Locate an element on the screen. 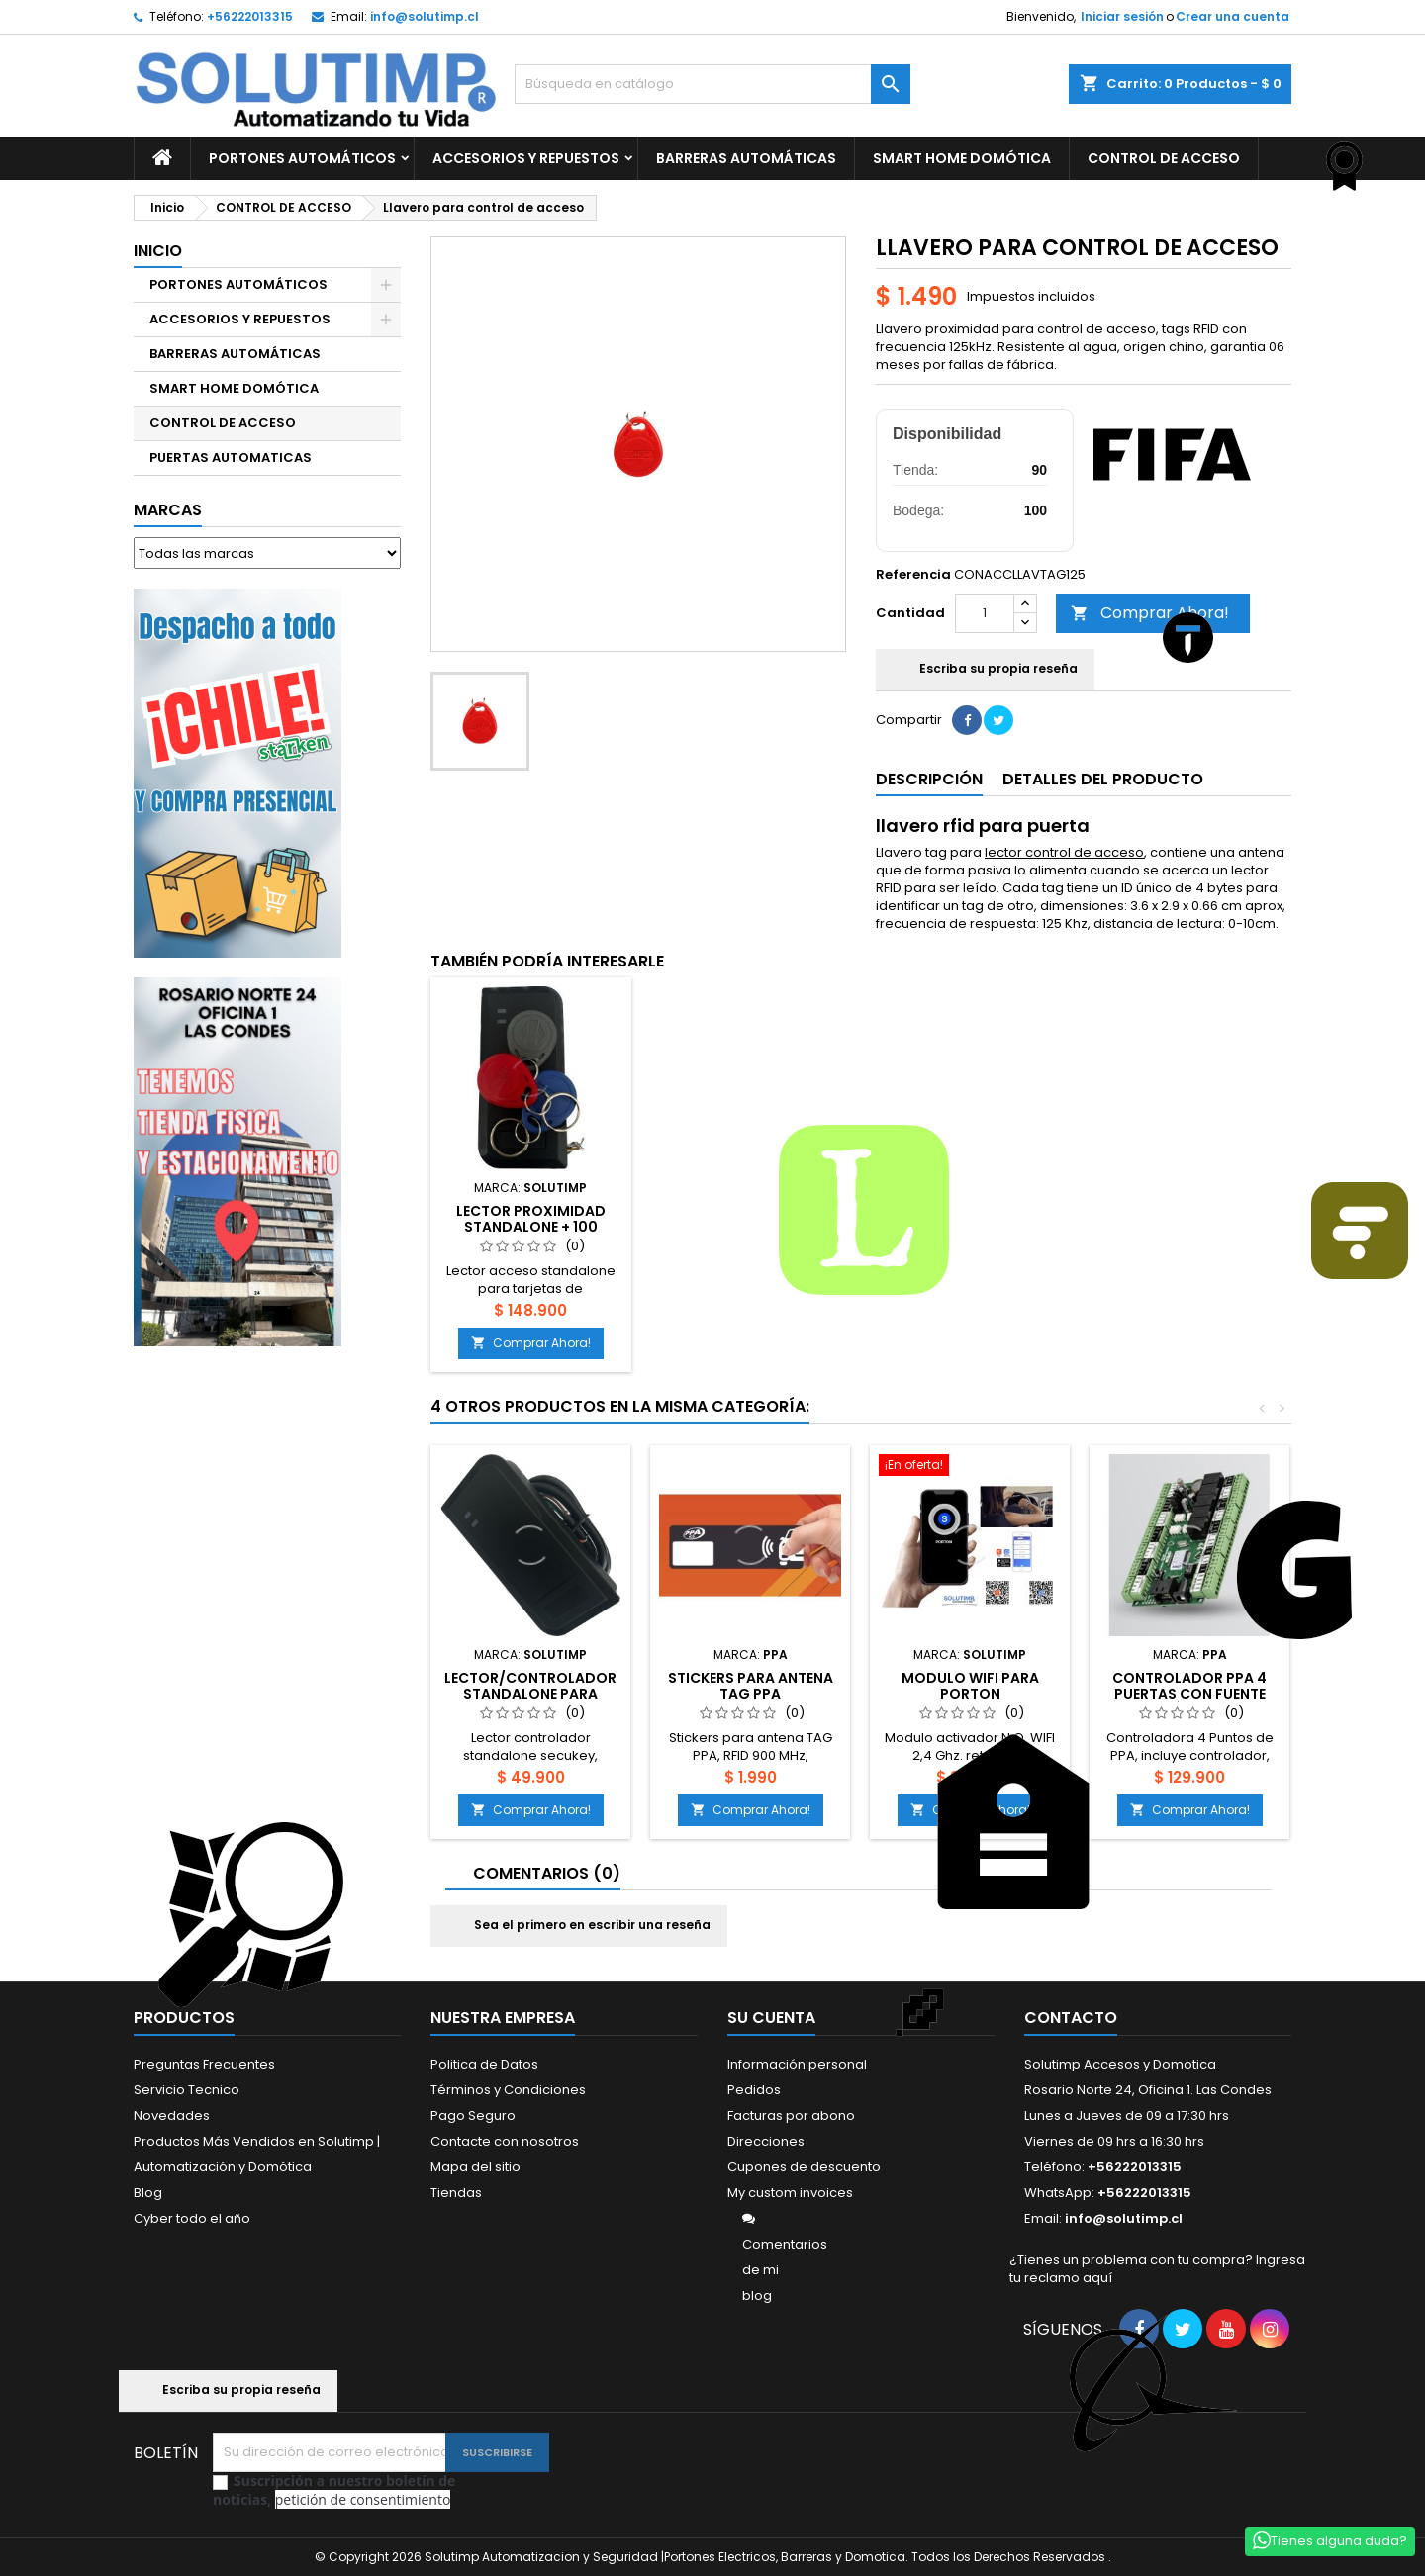  open the Folo app is located at coordinates (1360, 1231).